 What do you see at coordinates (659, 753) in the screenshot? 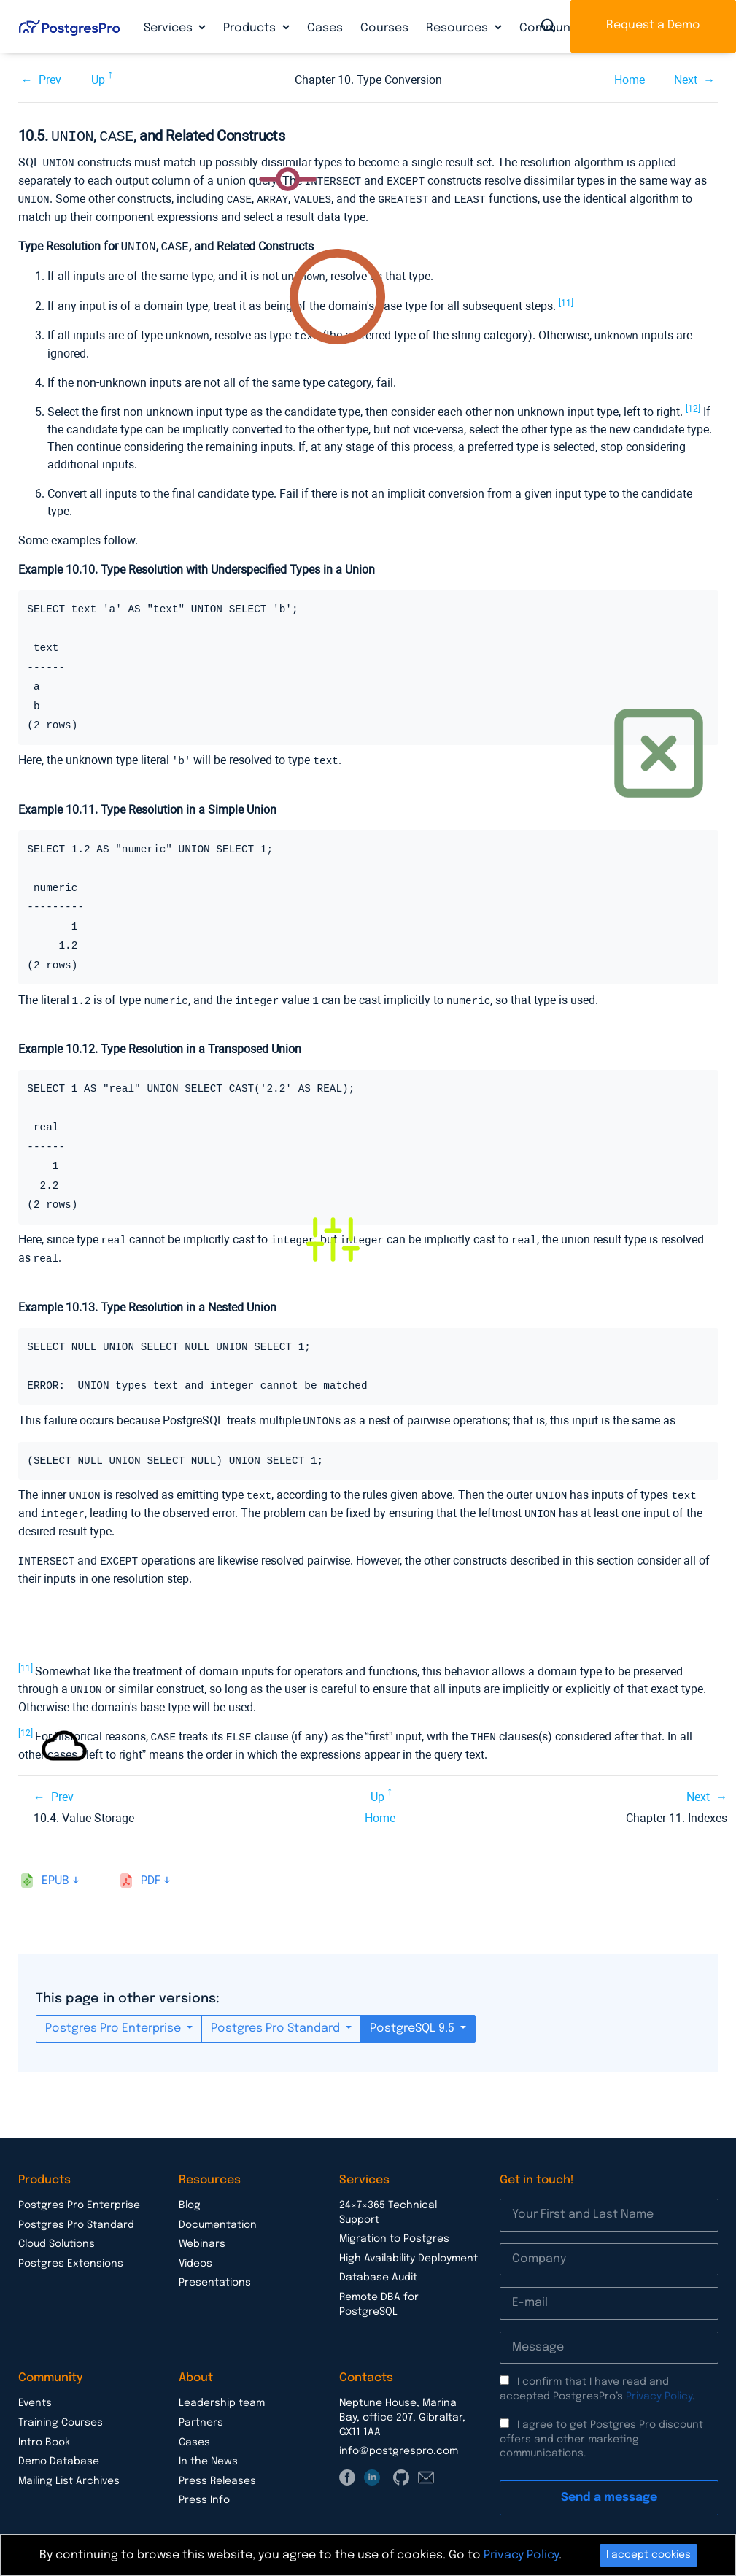
I see `close or dismiss a dialog box` at bounding box center [659, 753].